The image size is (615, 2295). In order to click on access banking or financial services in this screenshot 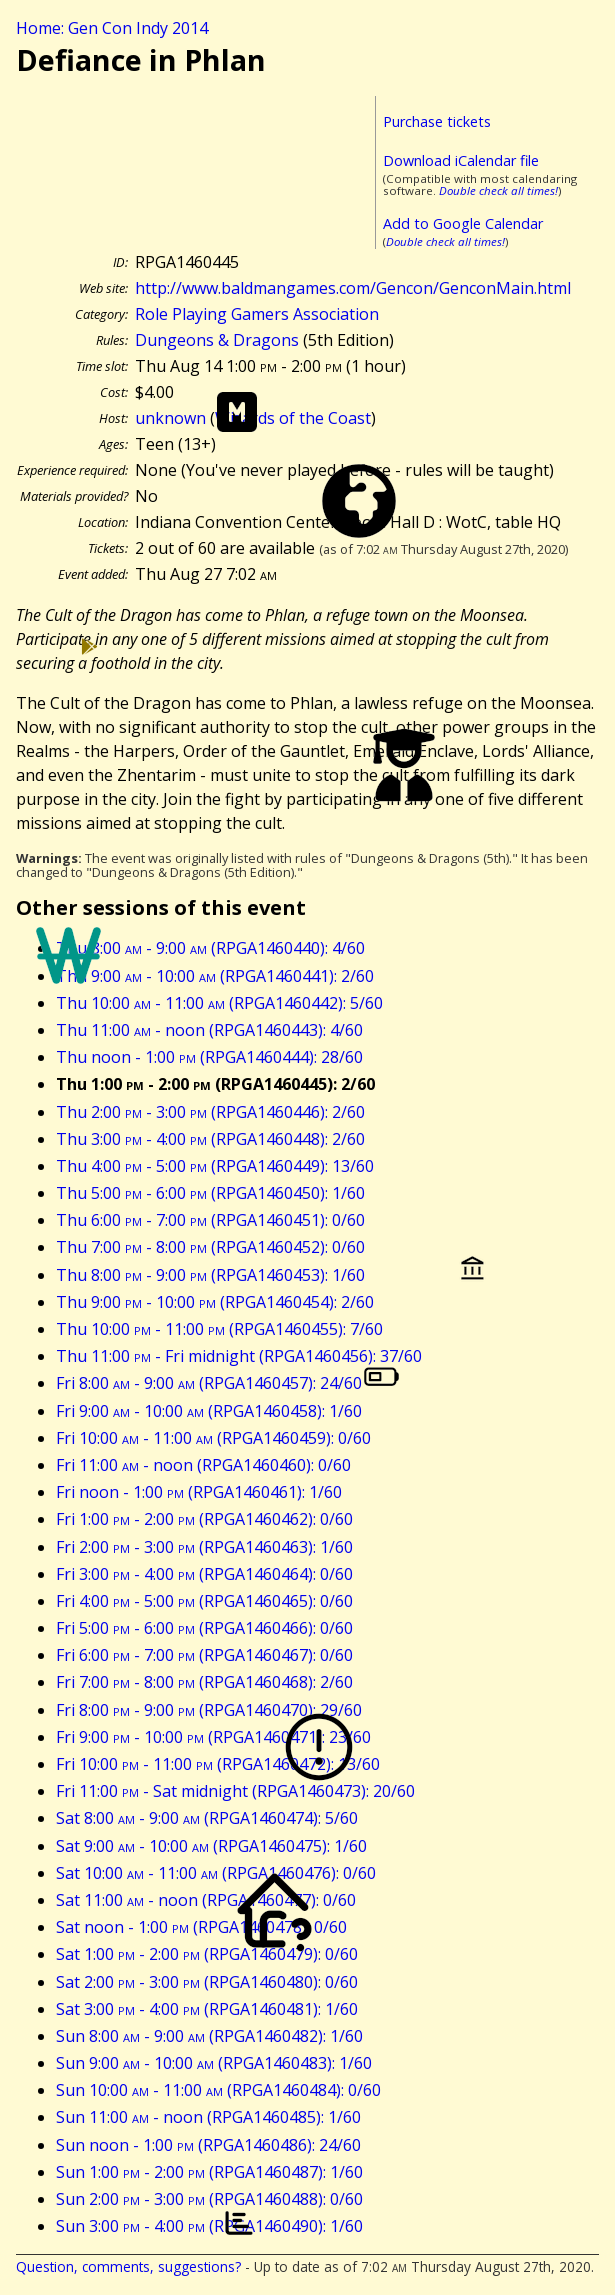, I will do `click(473, 1269)`.